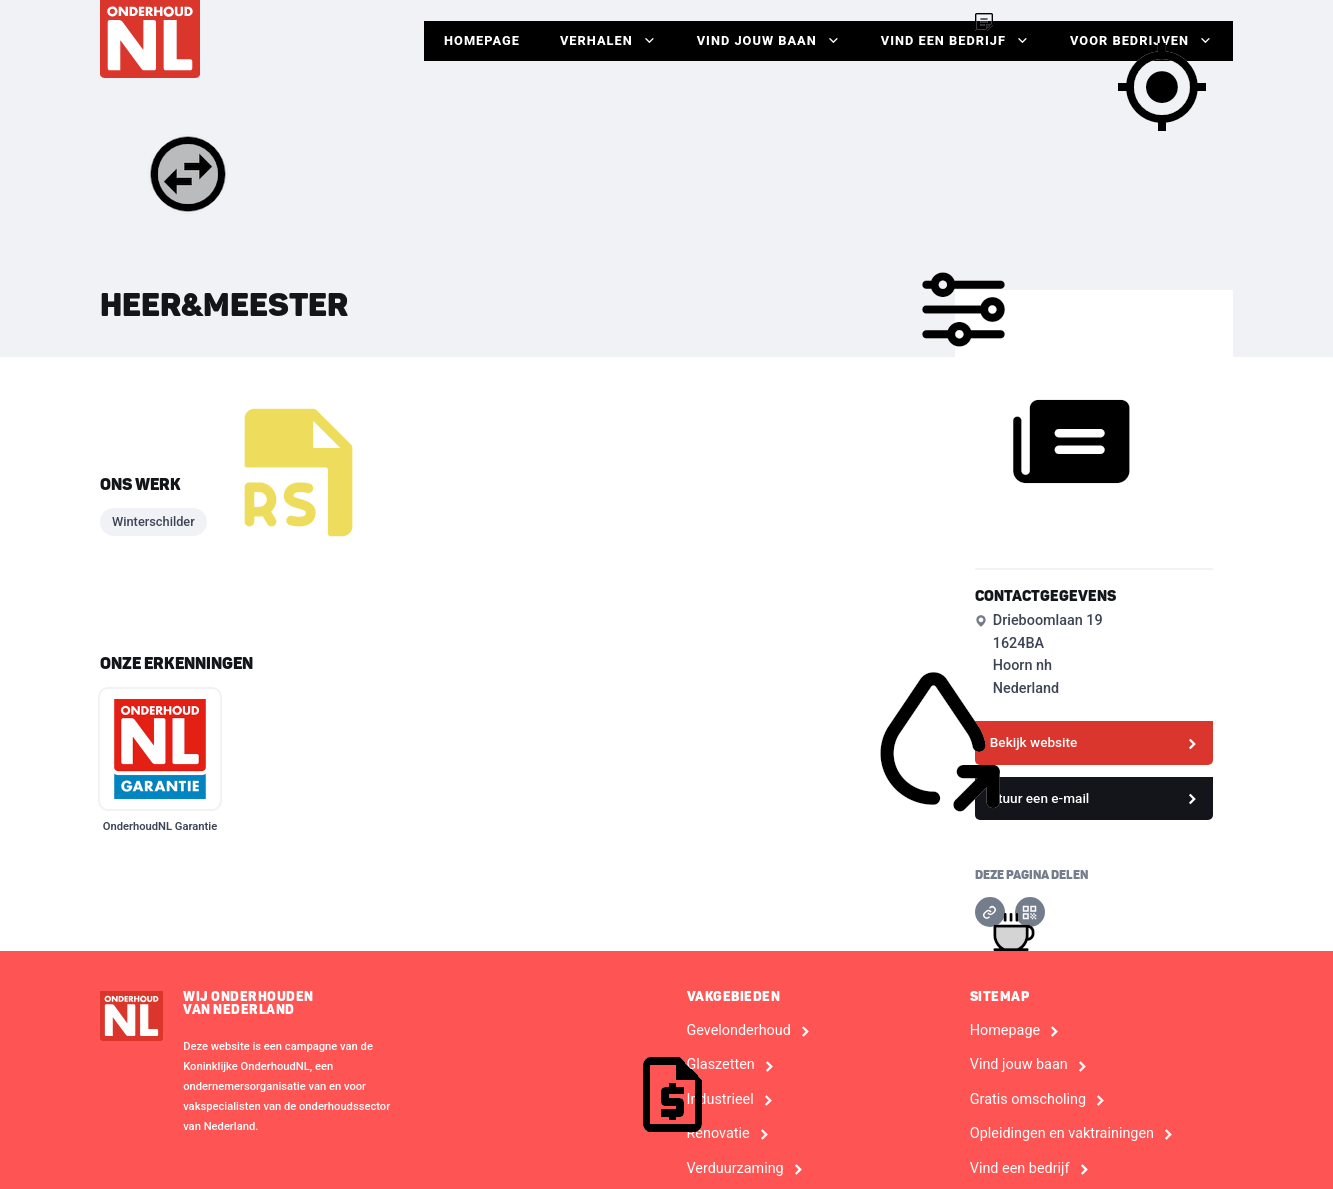 Image resolution: width=1333 pixels, height=1189 pixels. What do you see at coordinates (1075, 441) in the screenshot?
I see `view news or articles` at bounding box center [1075, 441].